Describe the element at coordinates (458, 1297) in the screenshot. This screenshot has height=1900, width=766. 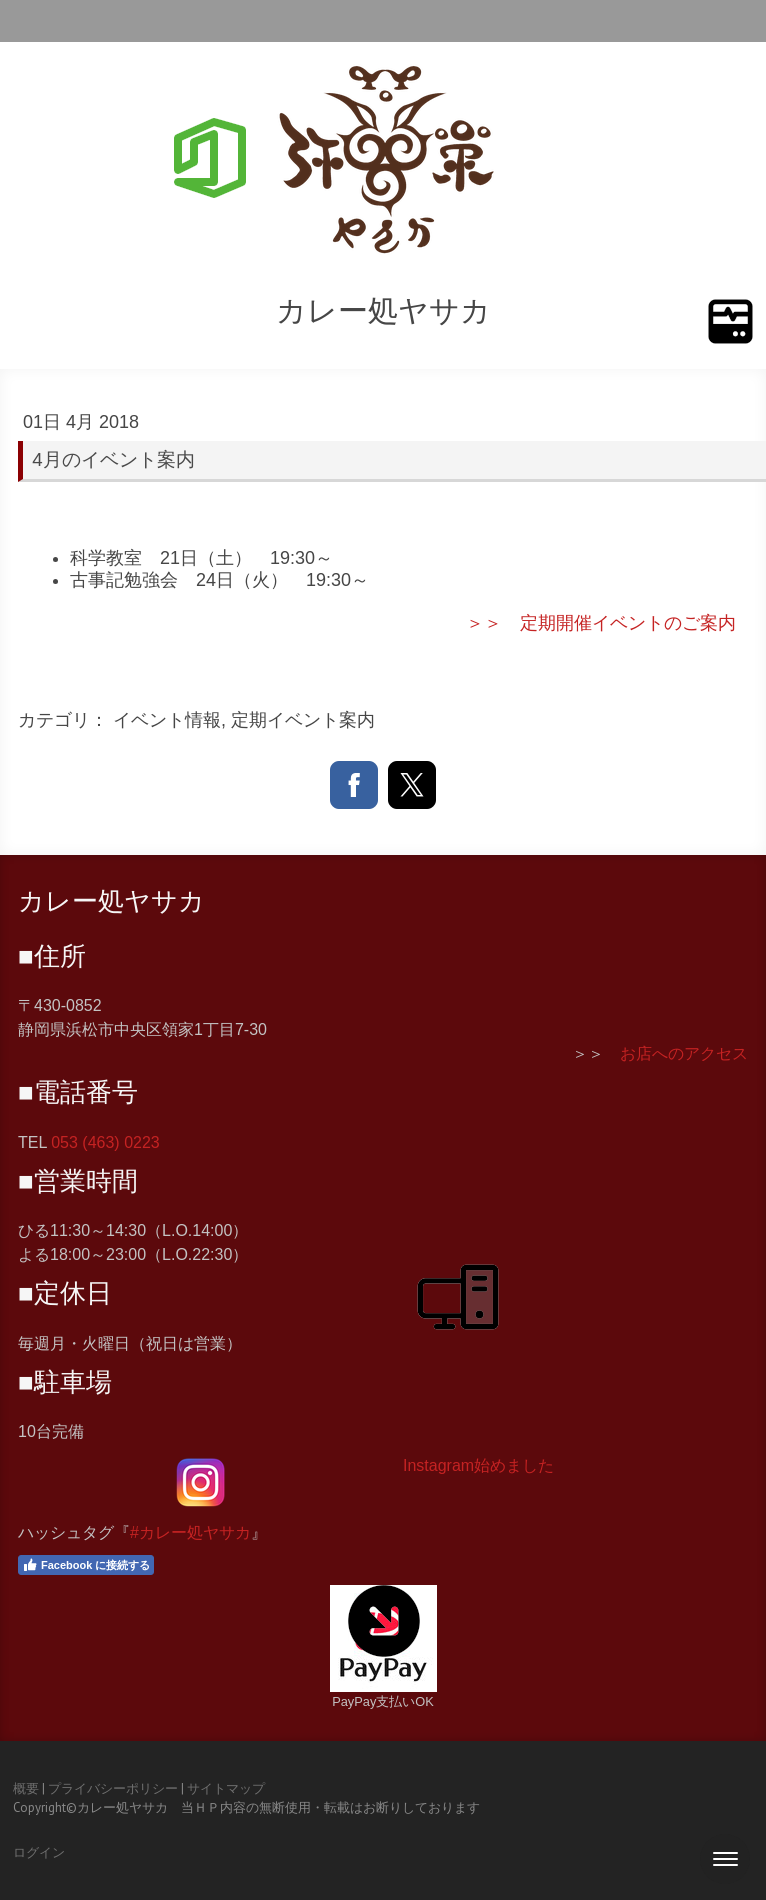
I see `access desktop computer settings` at that location.